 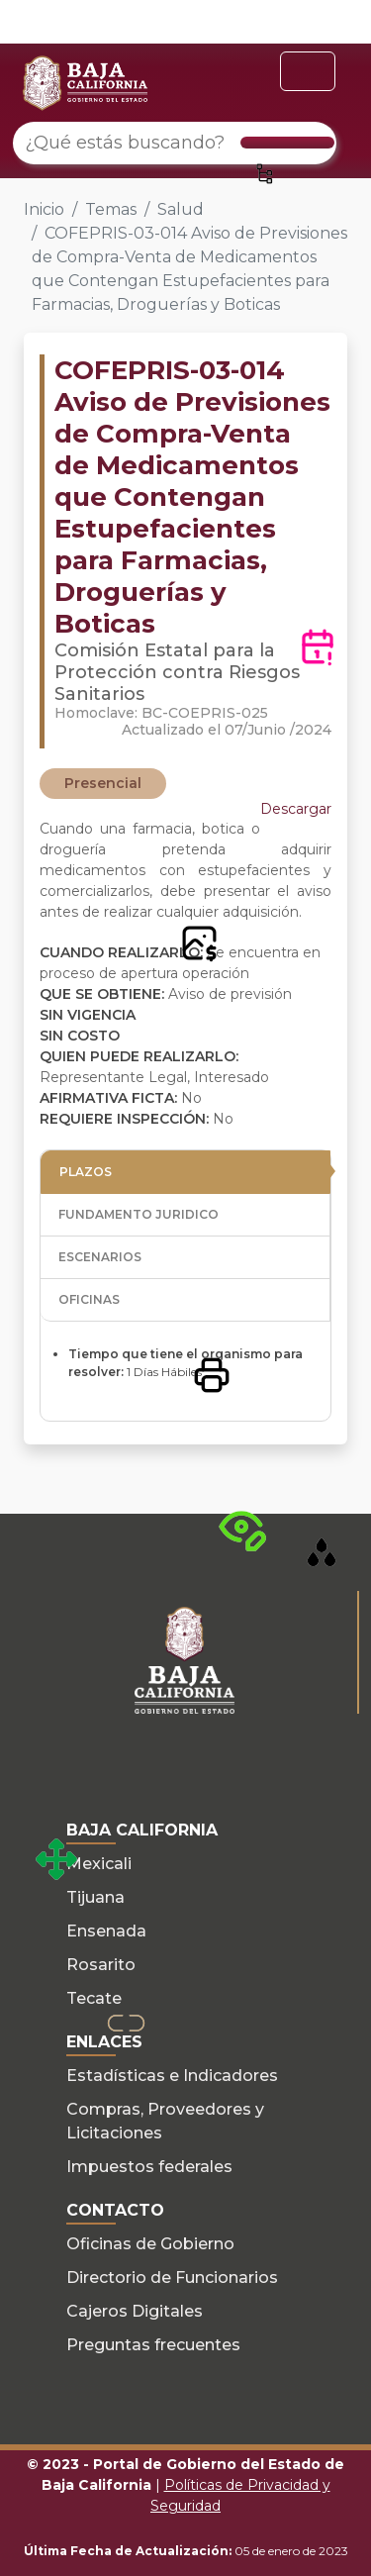 What do you see at coordinates (126, 2023) in the screenshot?
I see `unlink or disconnect a linked item` at bounding box center [126, 2023].